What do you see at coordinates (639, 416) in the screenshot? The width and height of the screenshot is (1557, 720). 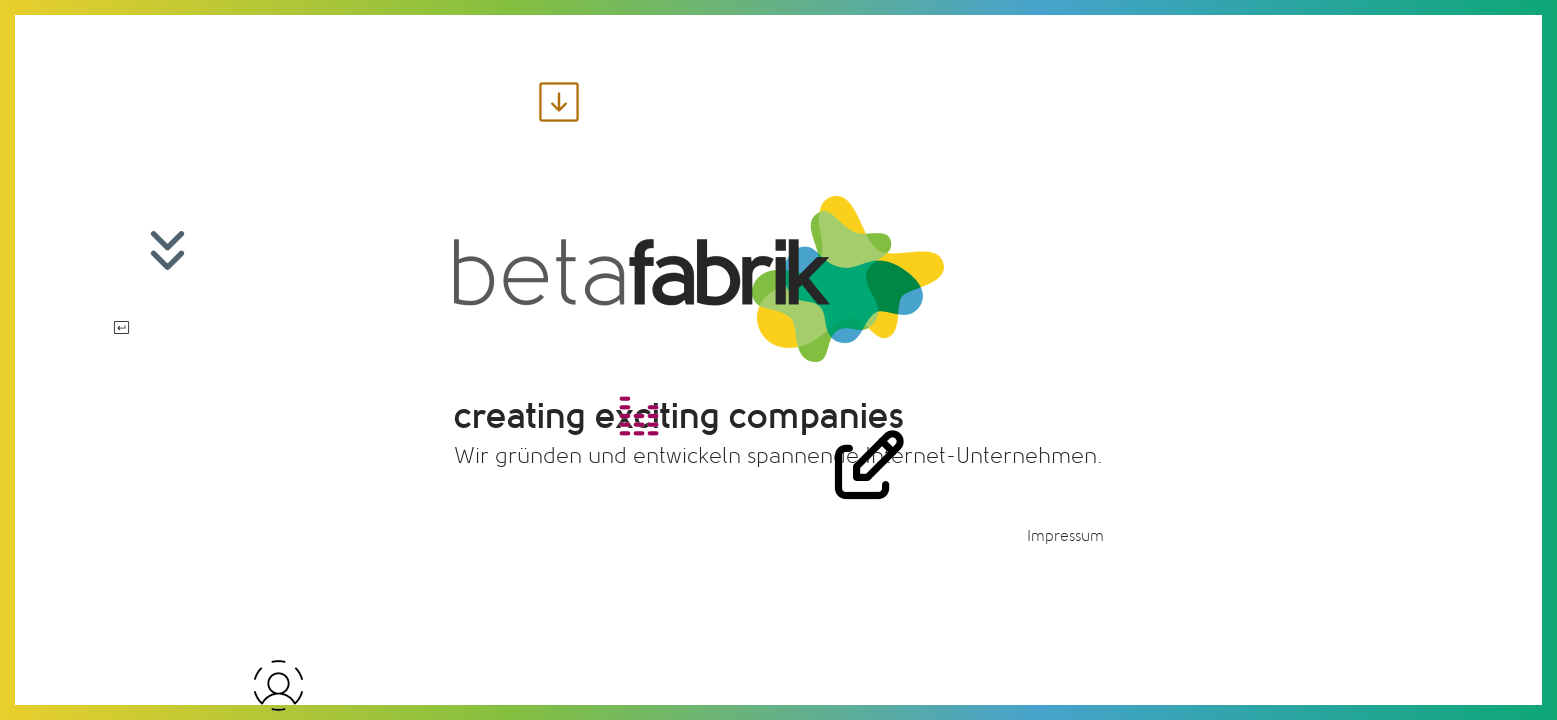 I see `view column chart or bar graph data` at bounding box center [639, 416].